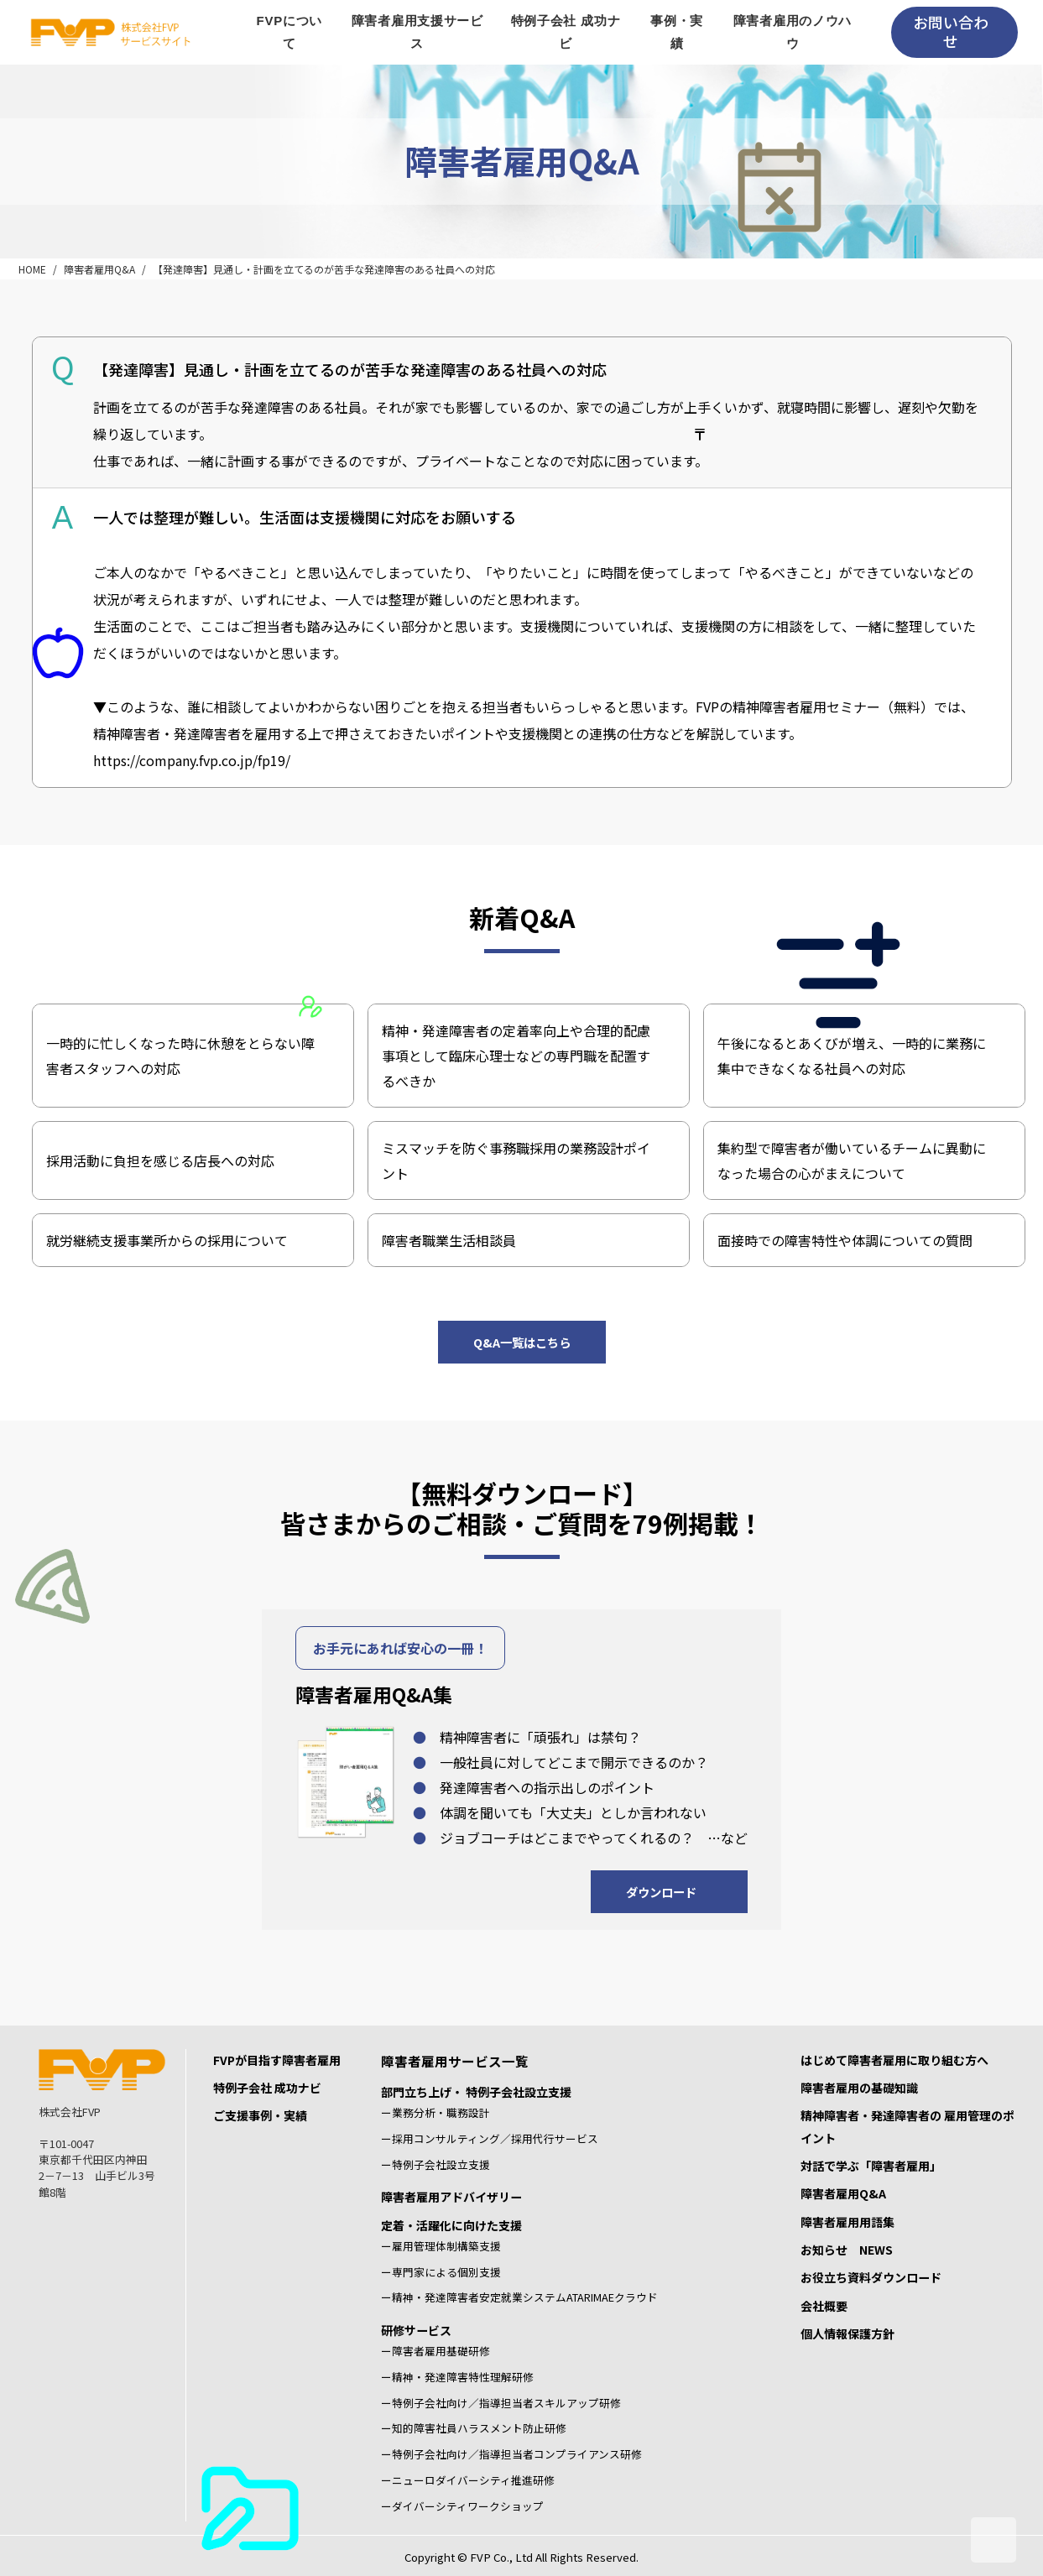  I want to click on edit your profile, so click(310, 1006).